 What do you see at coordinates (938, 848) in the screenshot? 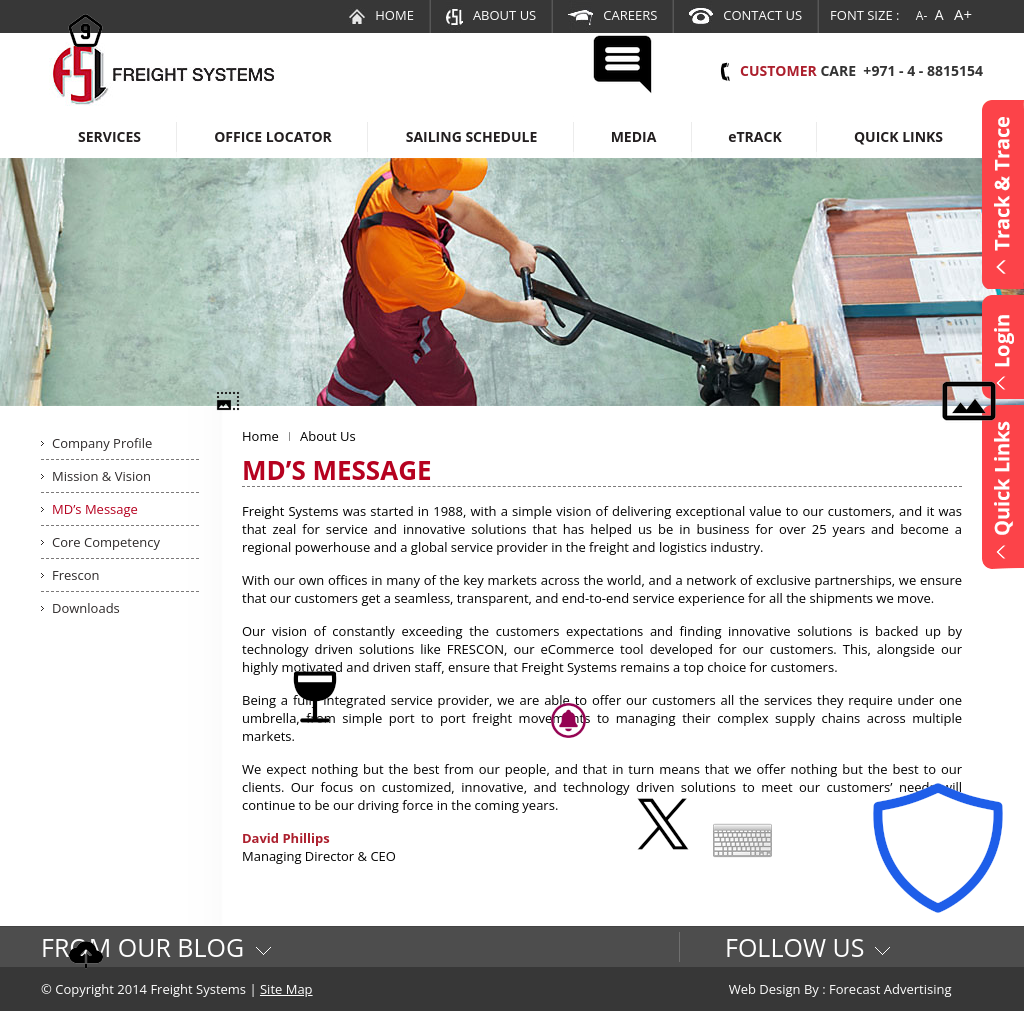
I see `access security settings` at bounding box center [938, 848].